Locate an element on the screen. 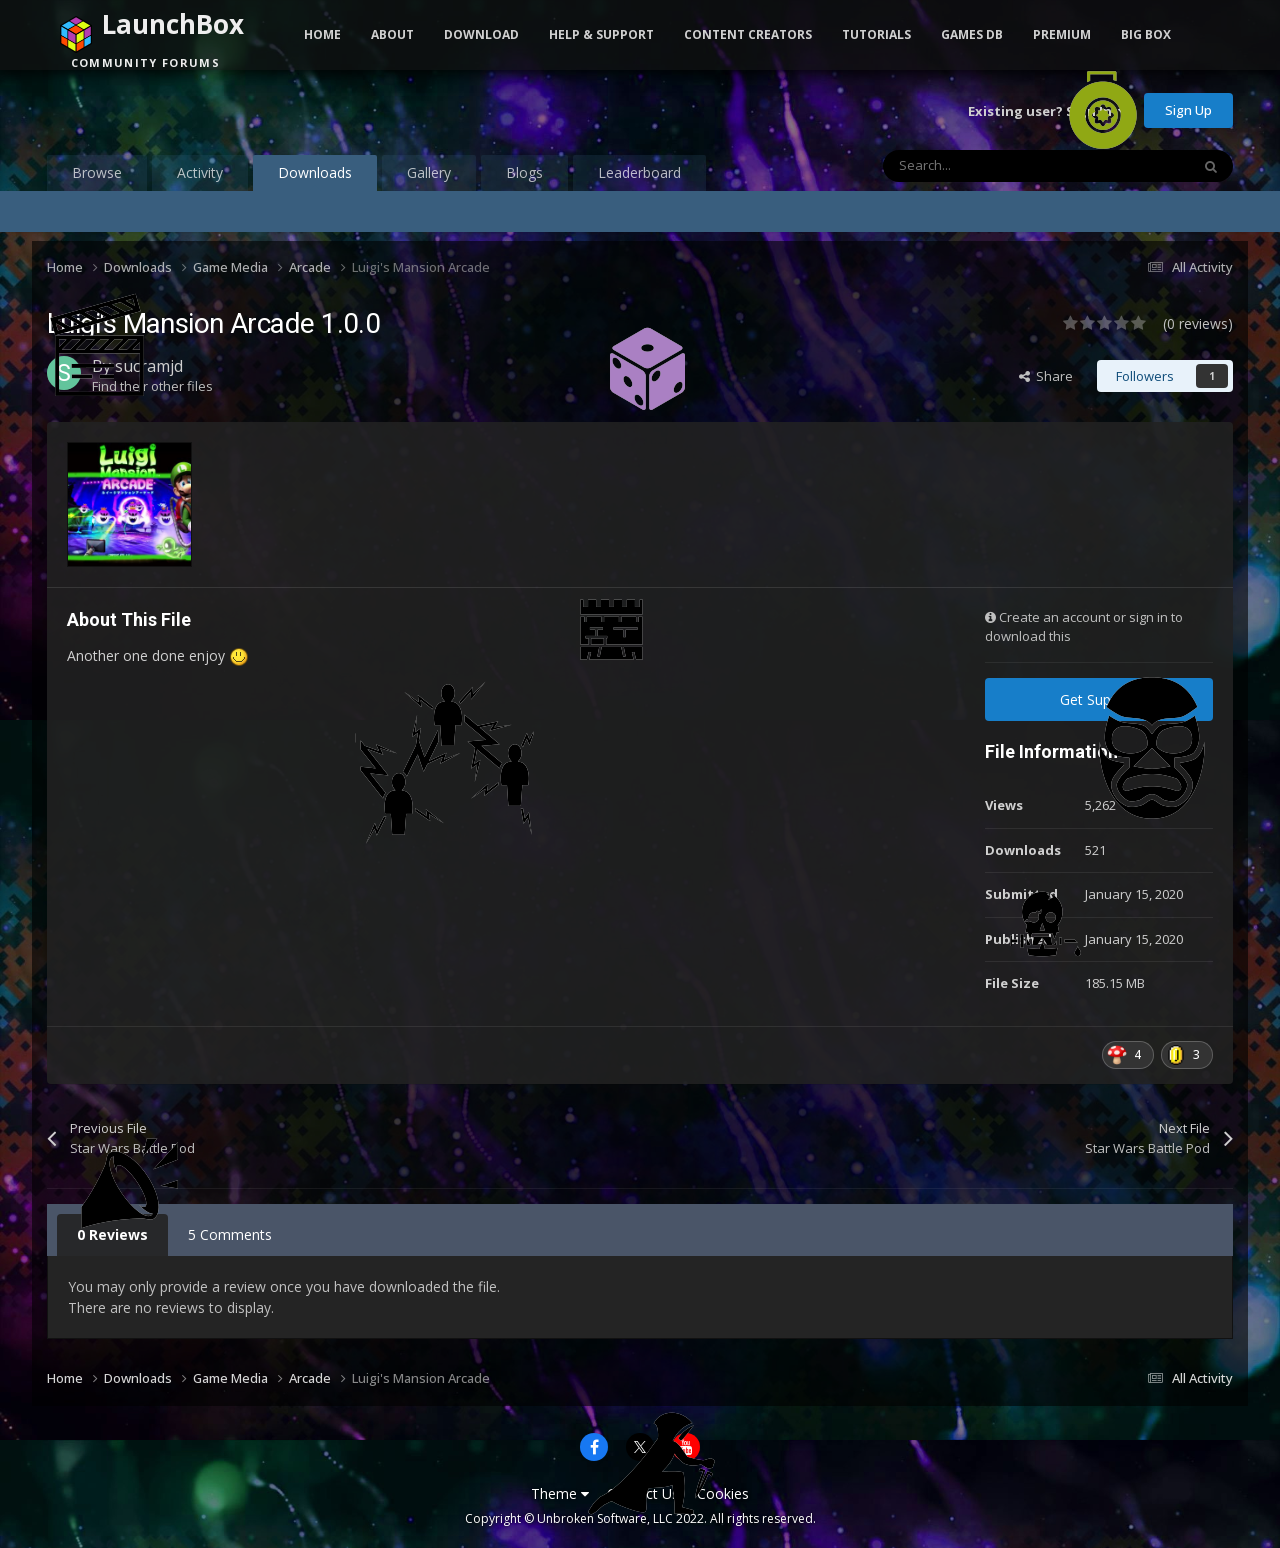 This screenshot has width=1280, height=1548. make an announcement or broadcast is located at coordinates (129, 1187).